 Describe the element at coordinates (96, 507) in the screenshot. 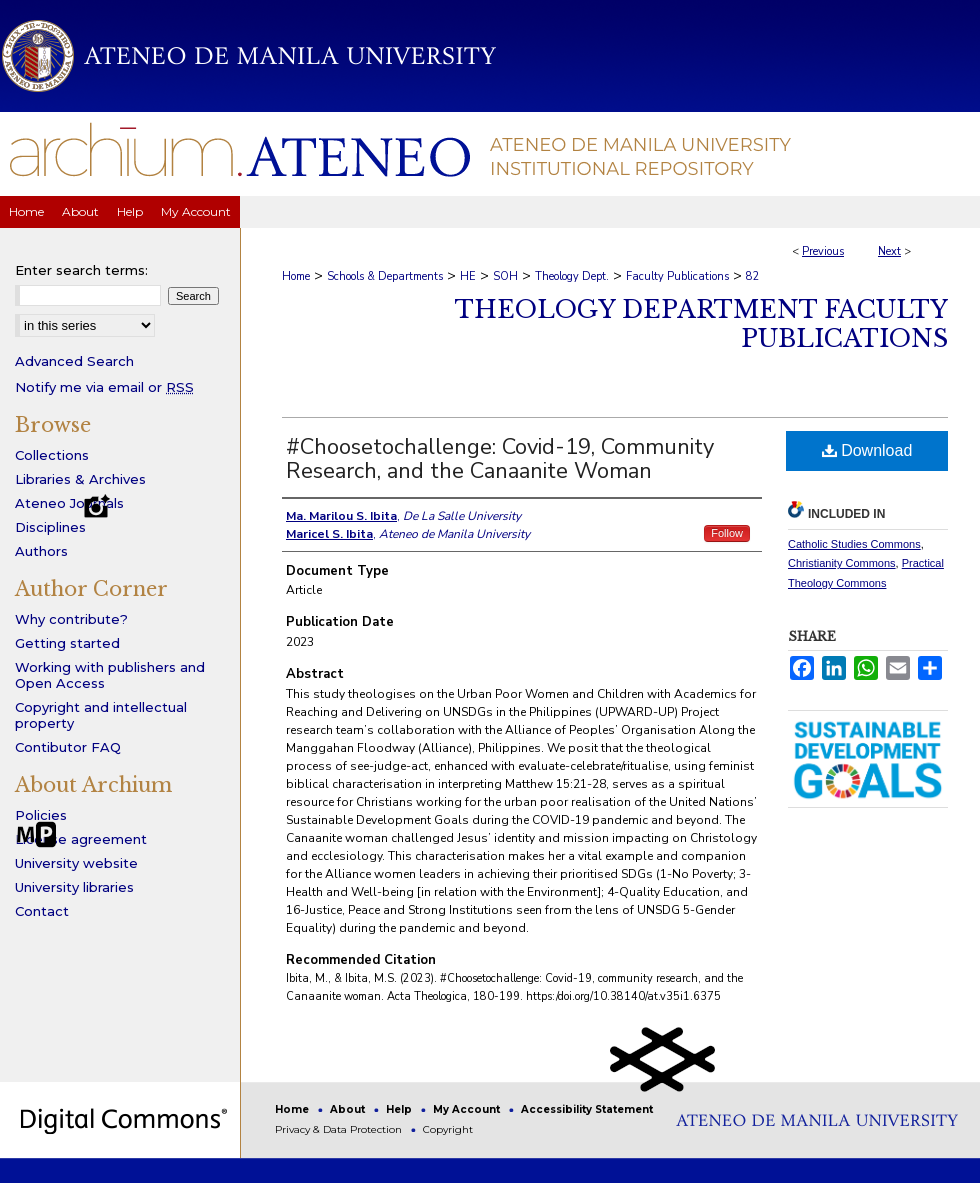

I see `access AI-powered camera features` at that location.